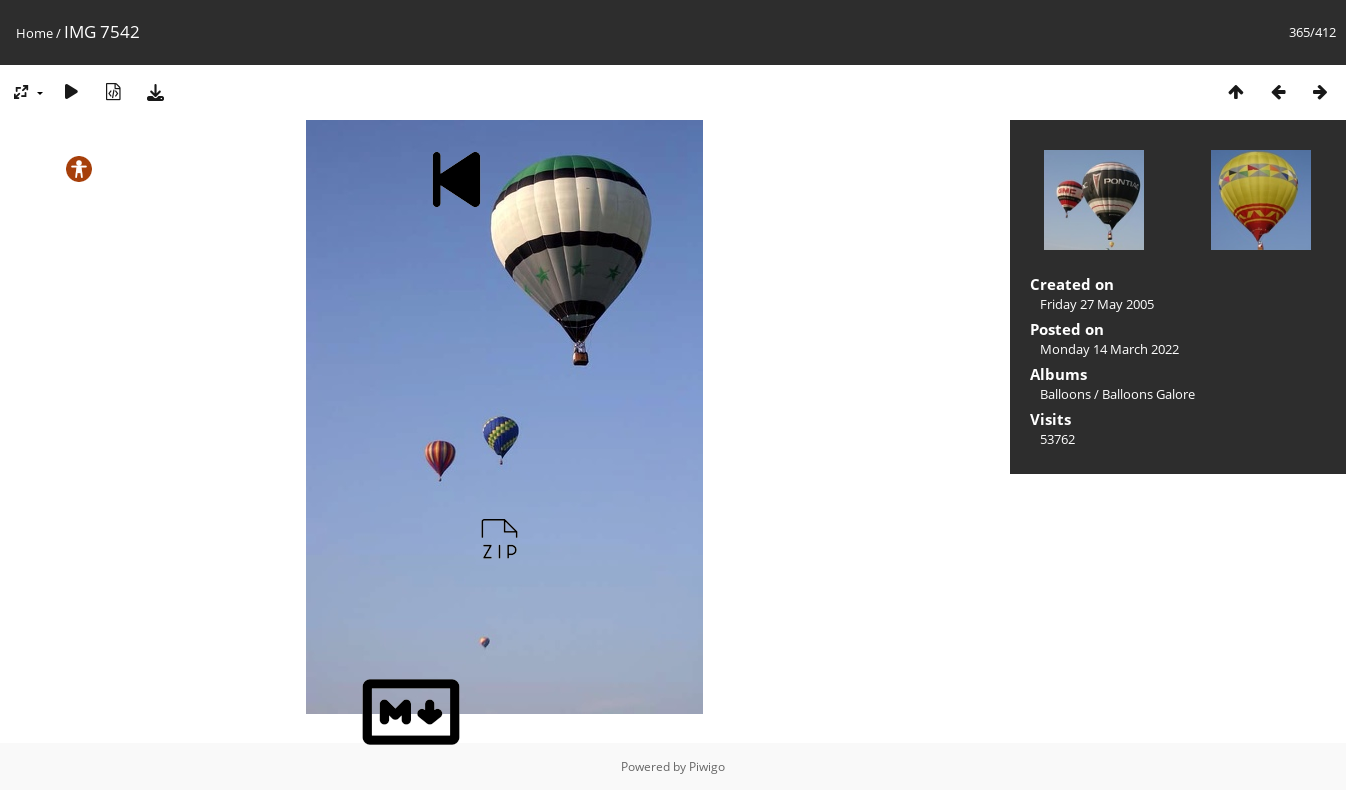 This screenshot has width=1346, height=790. Describe the element at coordinates (411, 712) in the screenshot. I see `format text using markdown` at that location.